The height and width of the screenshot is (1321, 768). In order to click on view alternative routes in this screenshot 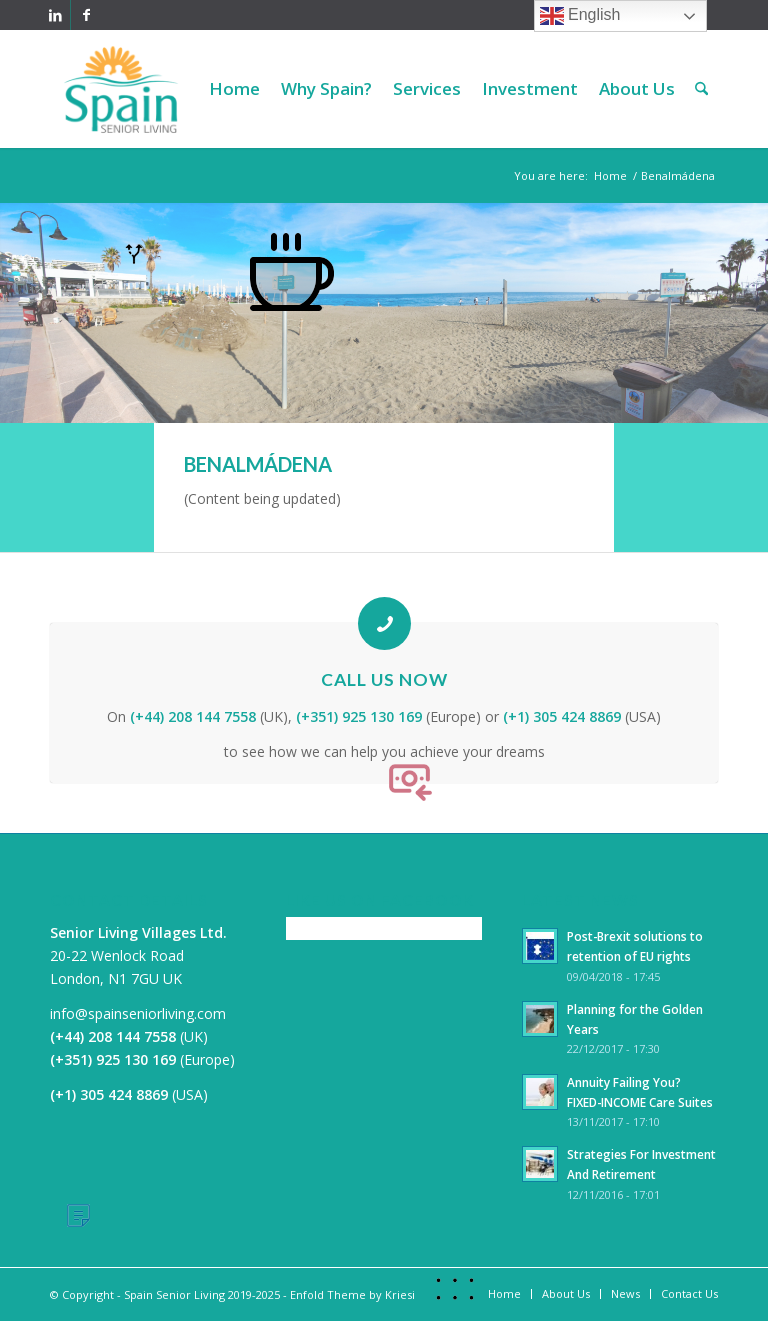, I will do `click(134, 254)`.